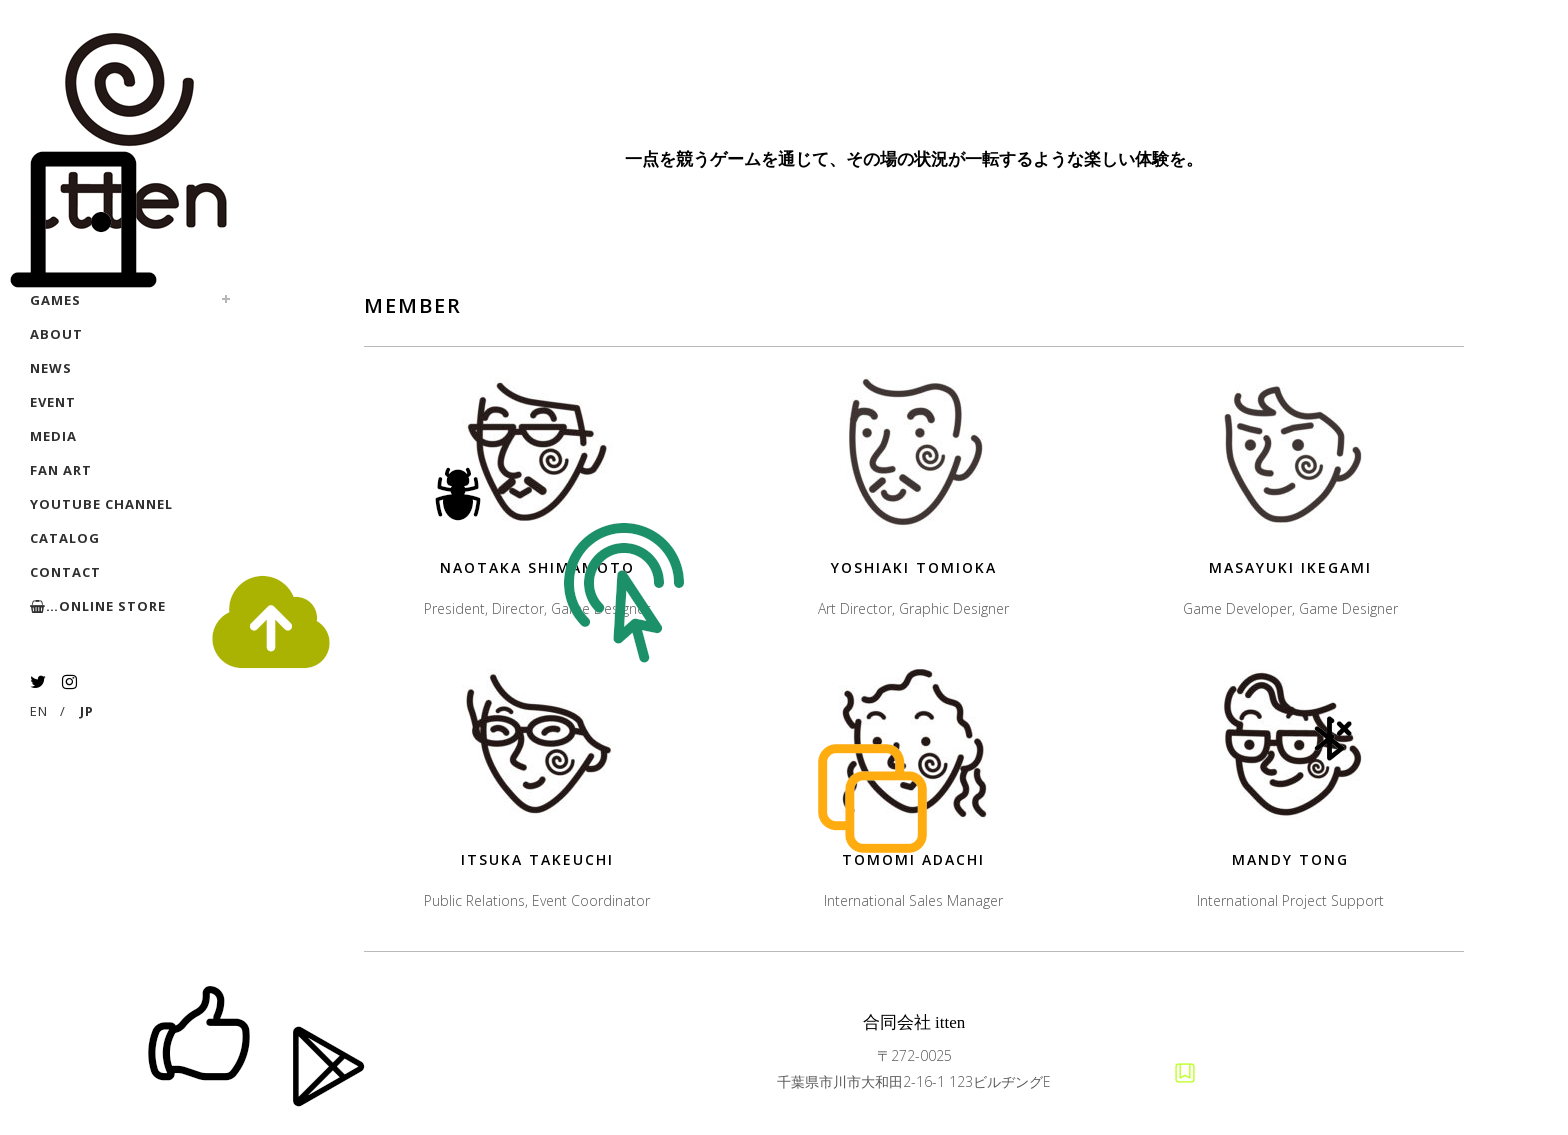 The image size is (1568, 1135). Describe the element at coordinates (1185, 1073) in the screenshot. I see `save this item to your bookmarks` at that location.